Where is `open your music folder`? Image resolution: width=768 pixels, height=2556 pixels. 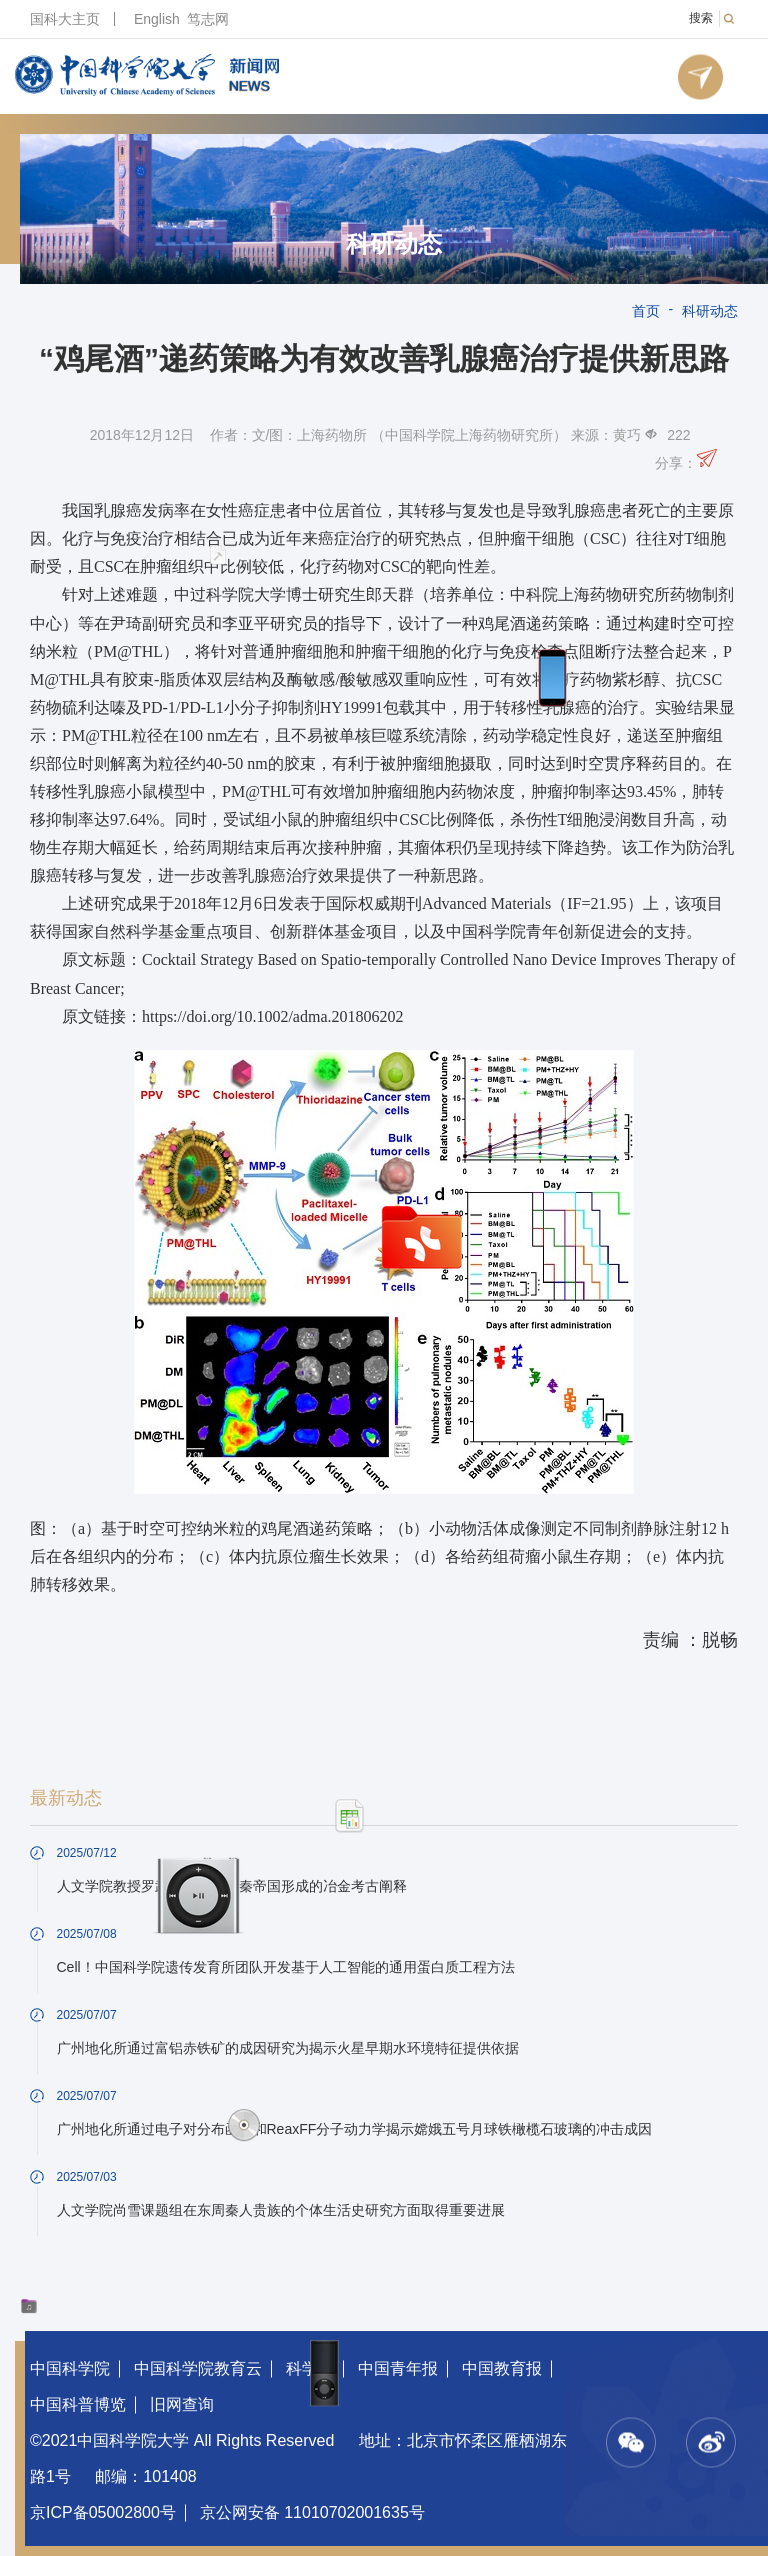 open your music folder is located at coordinates (29, 2306).